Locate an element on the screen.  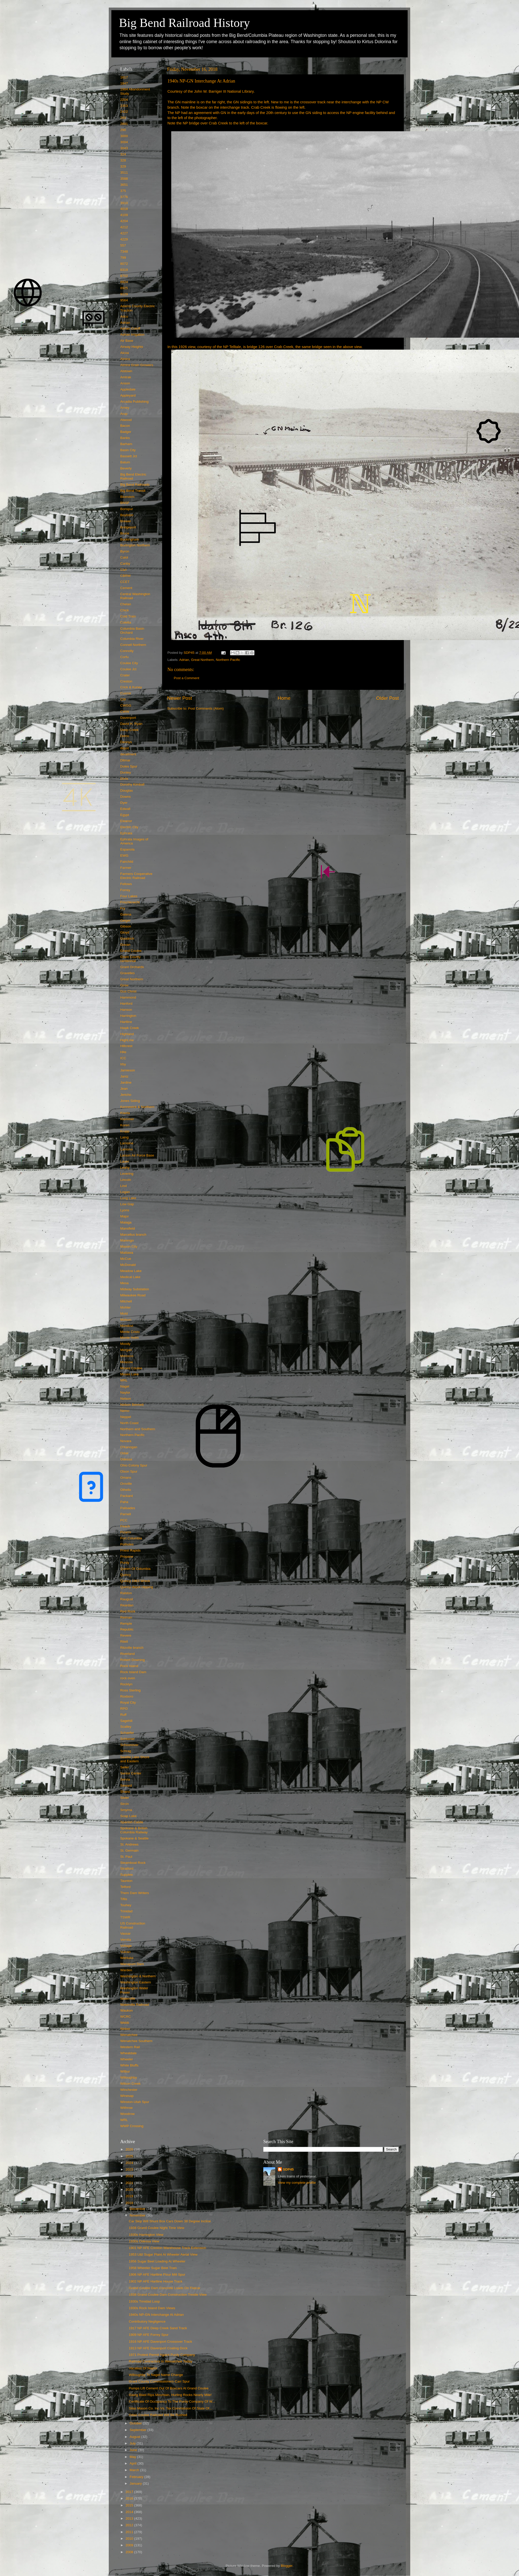
view horizontal bar chart data is located at coordinates (256, 528).